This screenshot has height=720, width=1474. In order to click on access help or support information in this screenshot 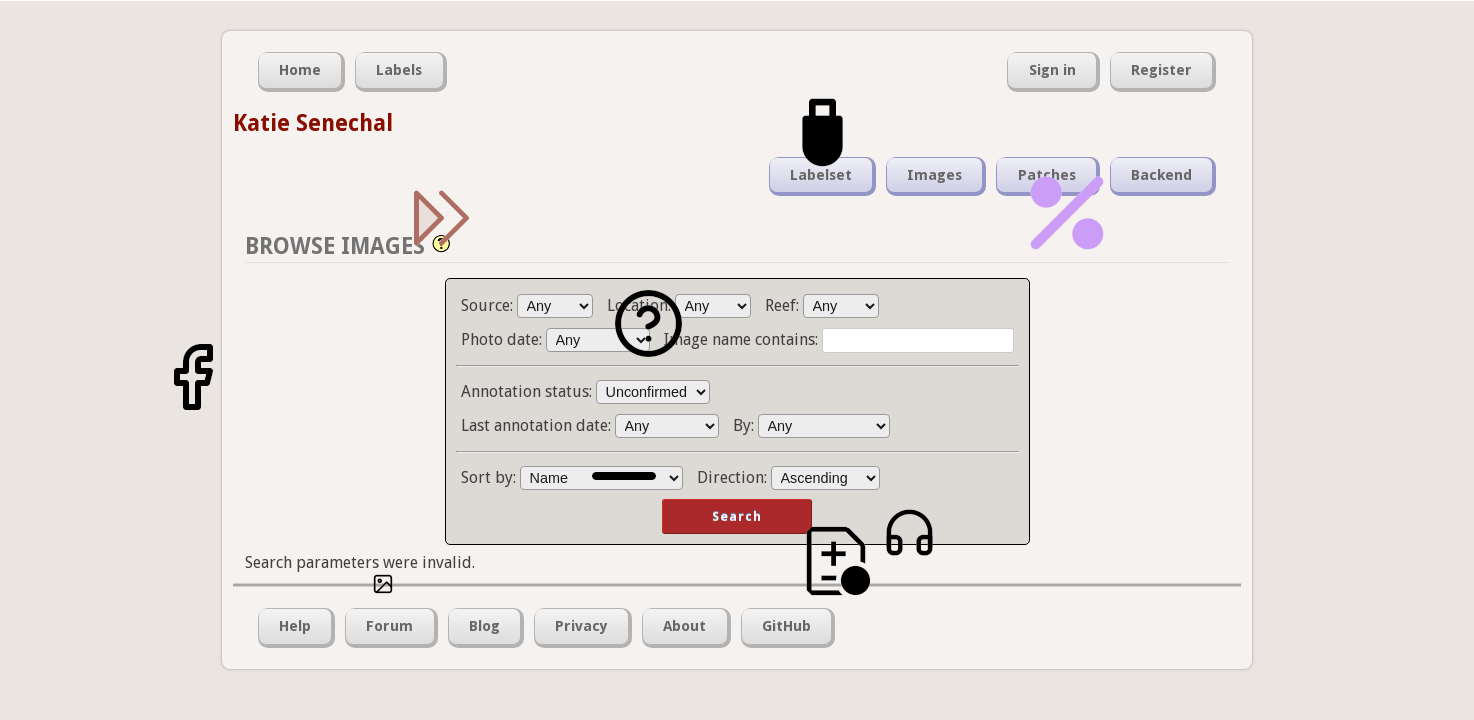, I will do `click(648, 323)`.